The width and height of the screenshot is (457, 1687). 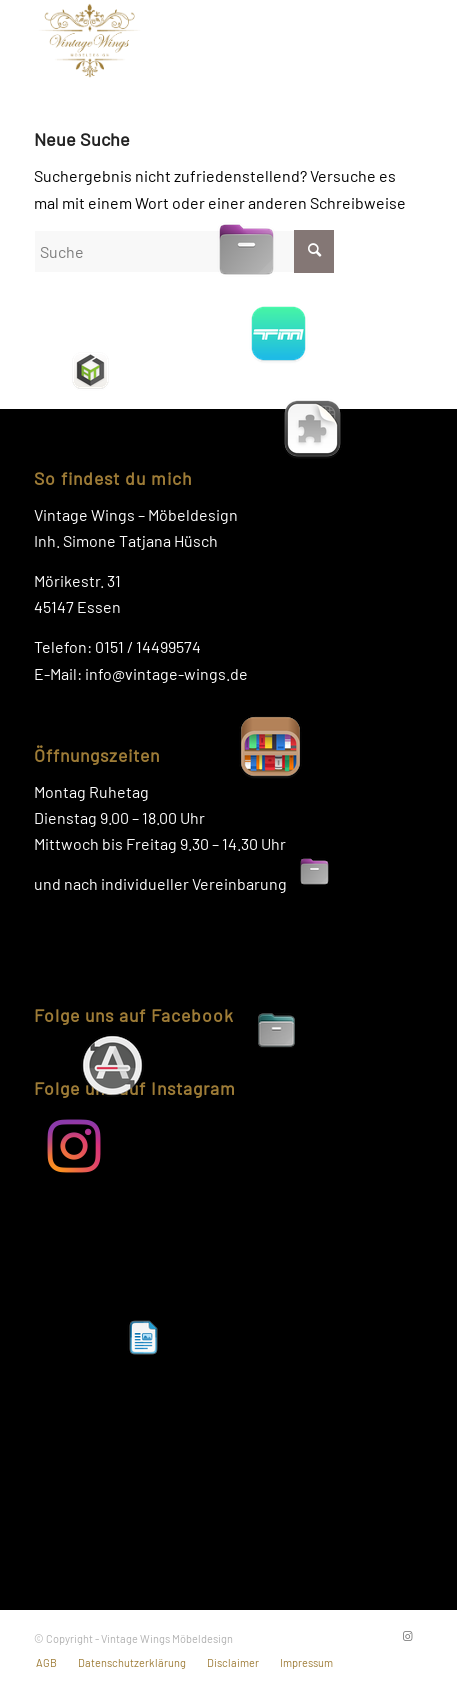 I want to click on launch atlauncher minecraft mod manager, so click(x=90, y=370).